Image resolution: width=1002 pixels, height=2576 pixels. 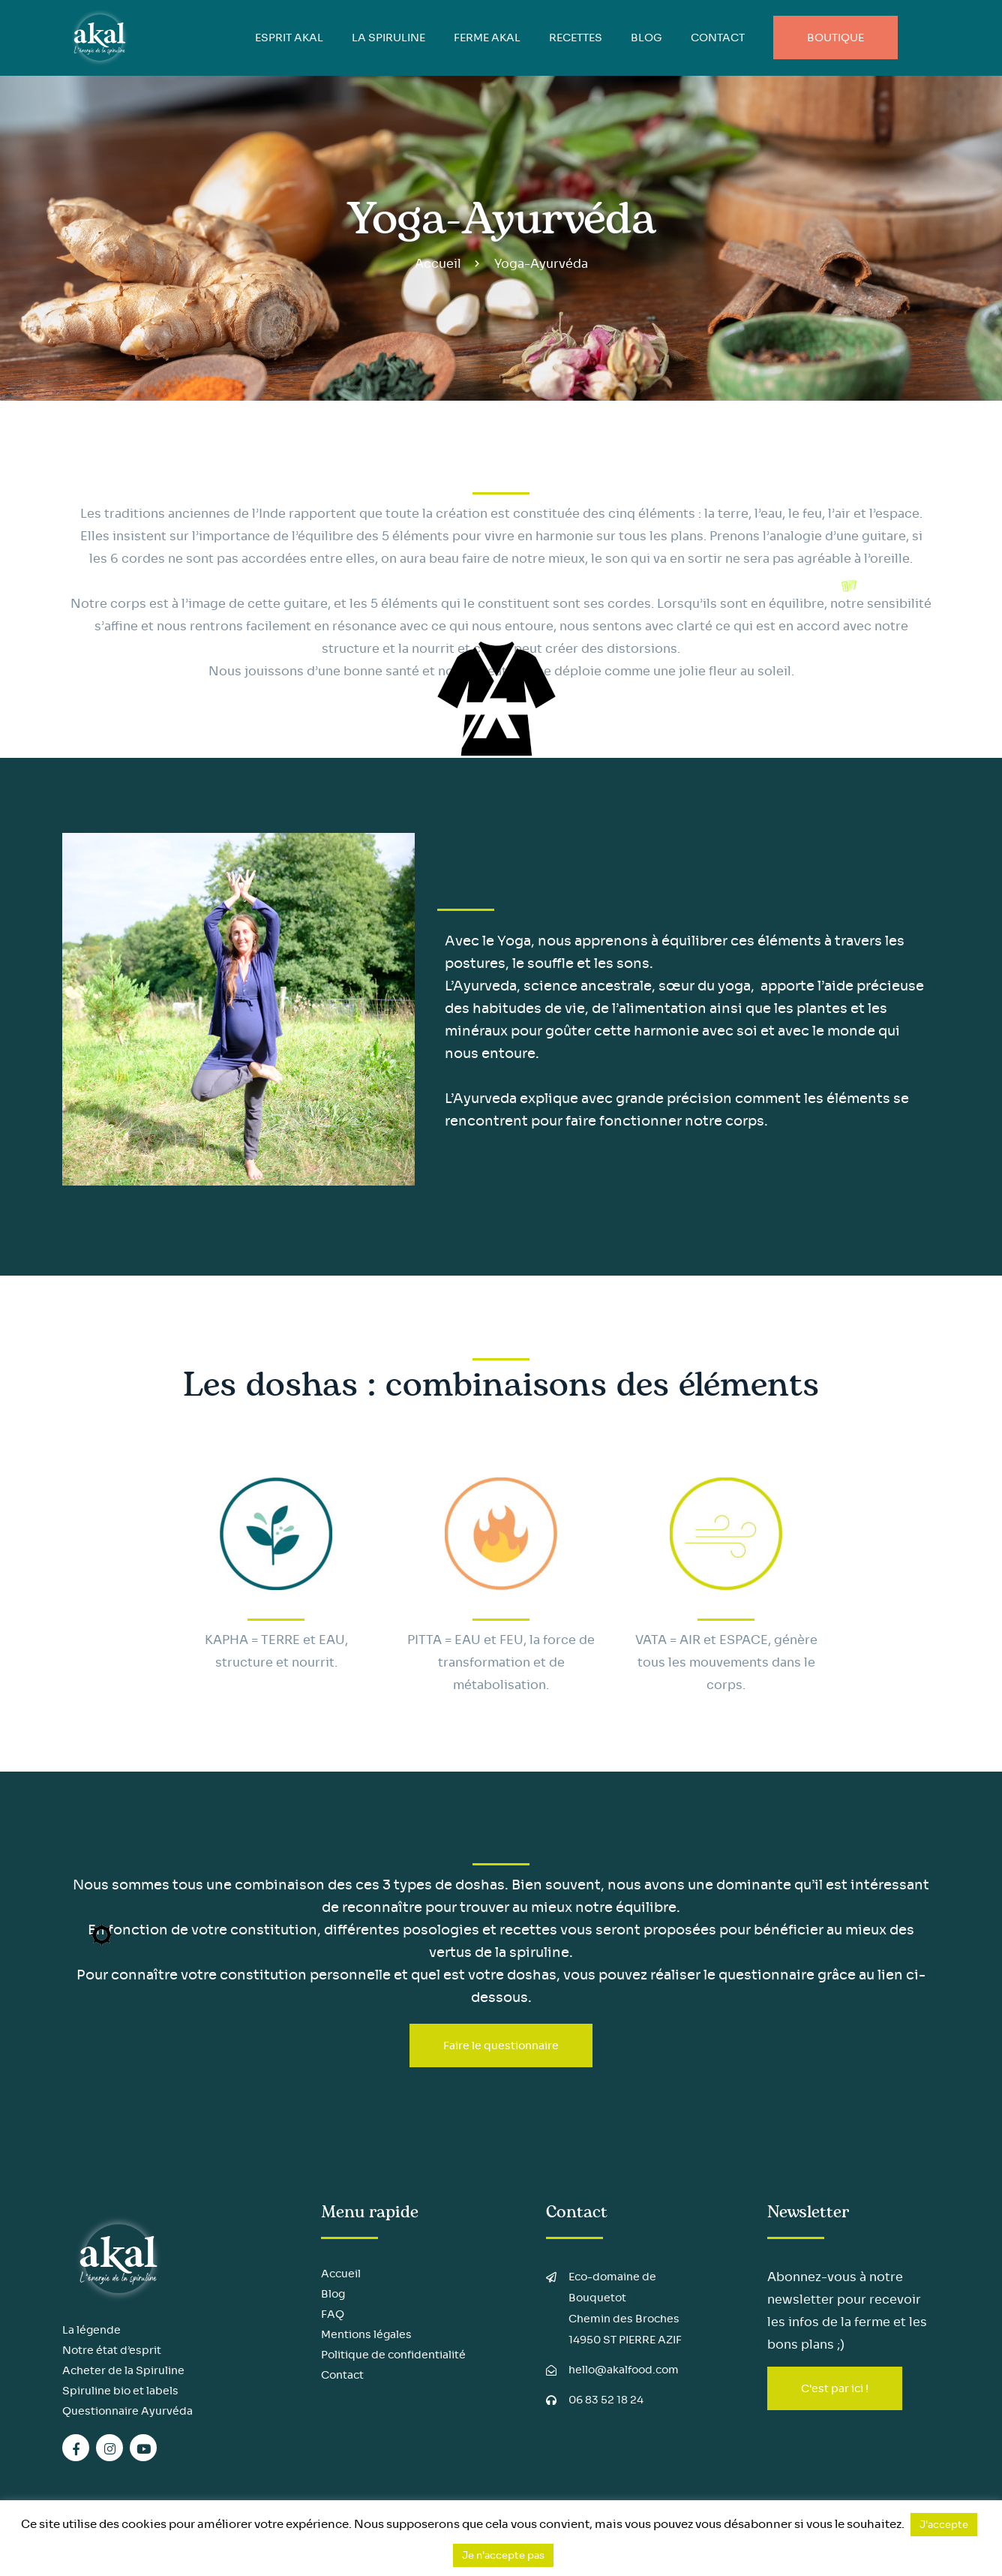 What do you see at coordinates (496, 699) in the screenshot?
I see `select traditional Japanese clothing item` at bounding box center [496, 699].